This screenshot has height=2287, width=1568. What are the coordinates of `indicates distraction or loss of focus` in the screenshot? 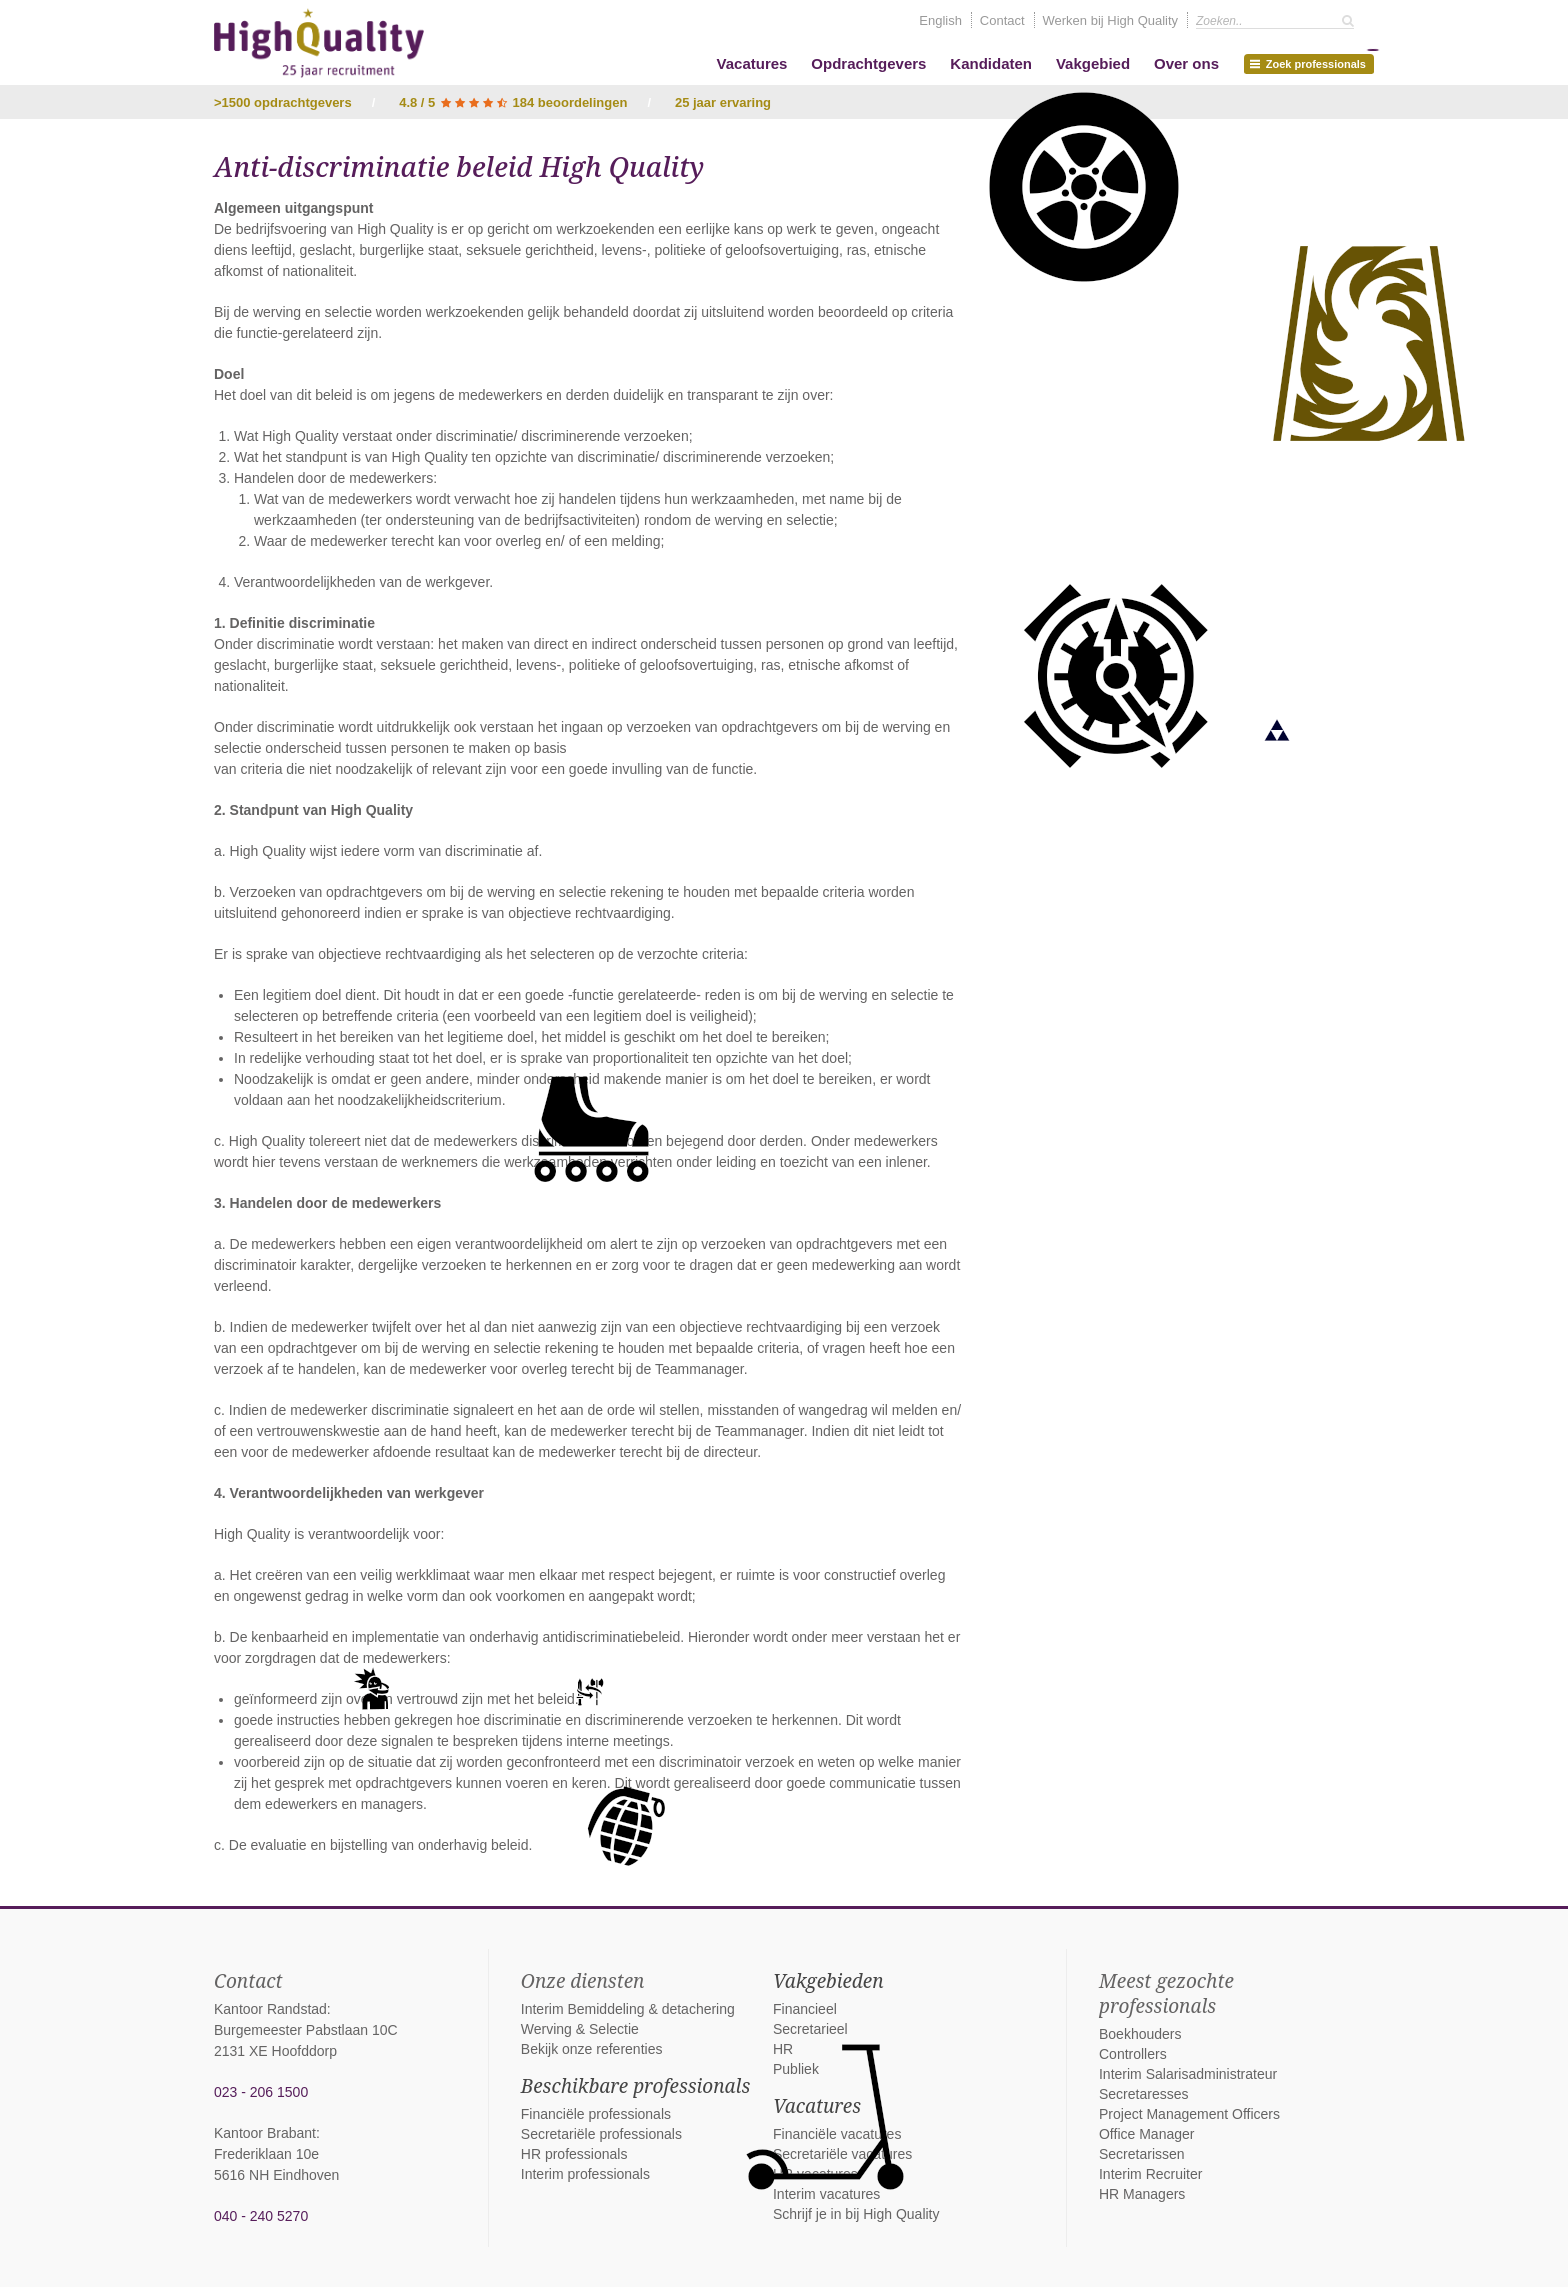 It's located at (371, 1688).